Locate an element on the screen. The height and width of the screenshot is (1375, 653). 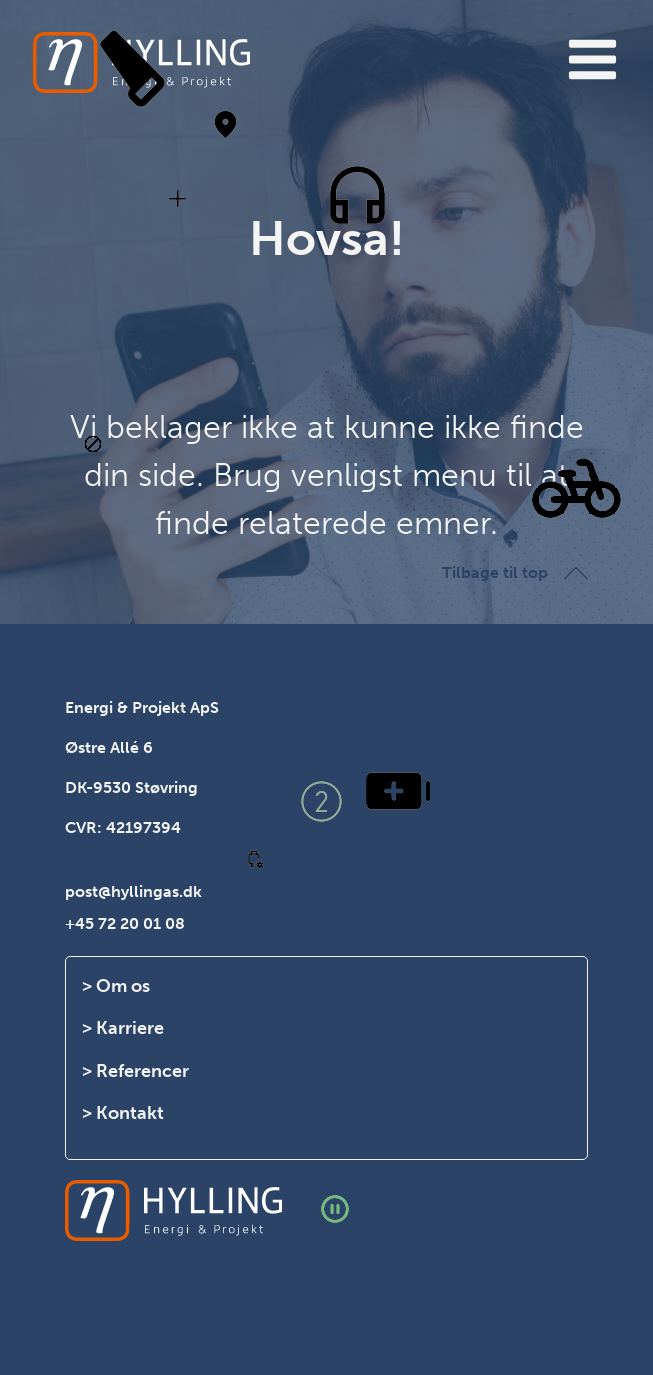
indicates step two in a multi-step process is located at coordinates (321, 801).